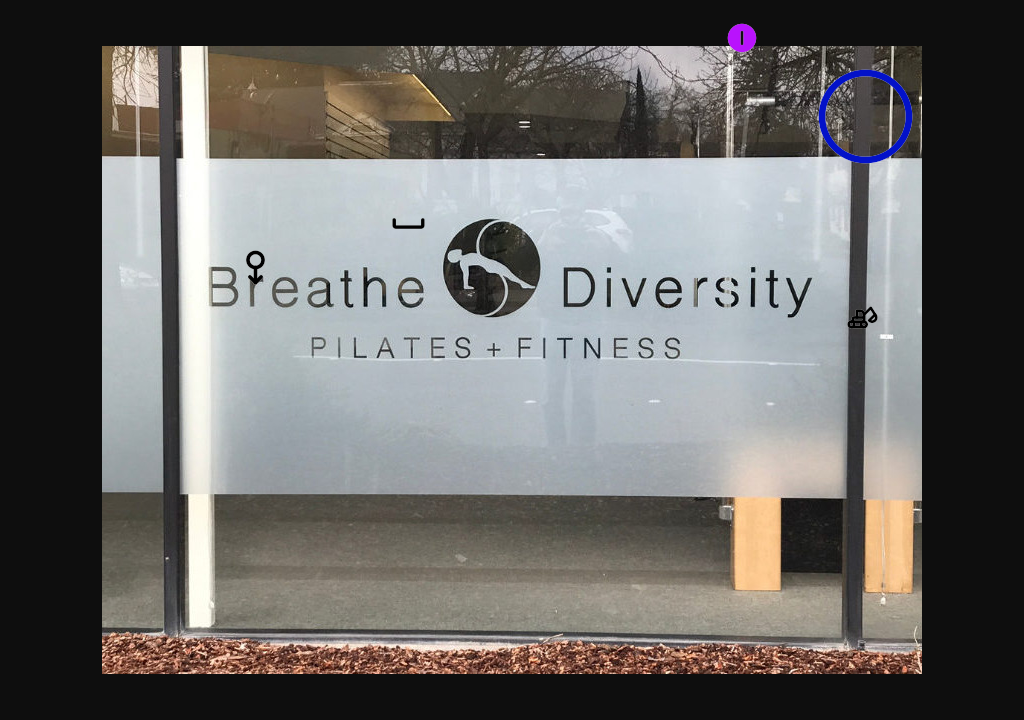 This screenshot has height=720, width=1024. What do you see at coordinates (255, 267) in the screenshot?
I see `swipe down gesture indicator` at bounding box center [255, 267].